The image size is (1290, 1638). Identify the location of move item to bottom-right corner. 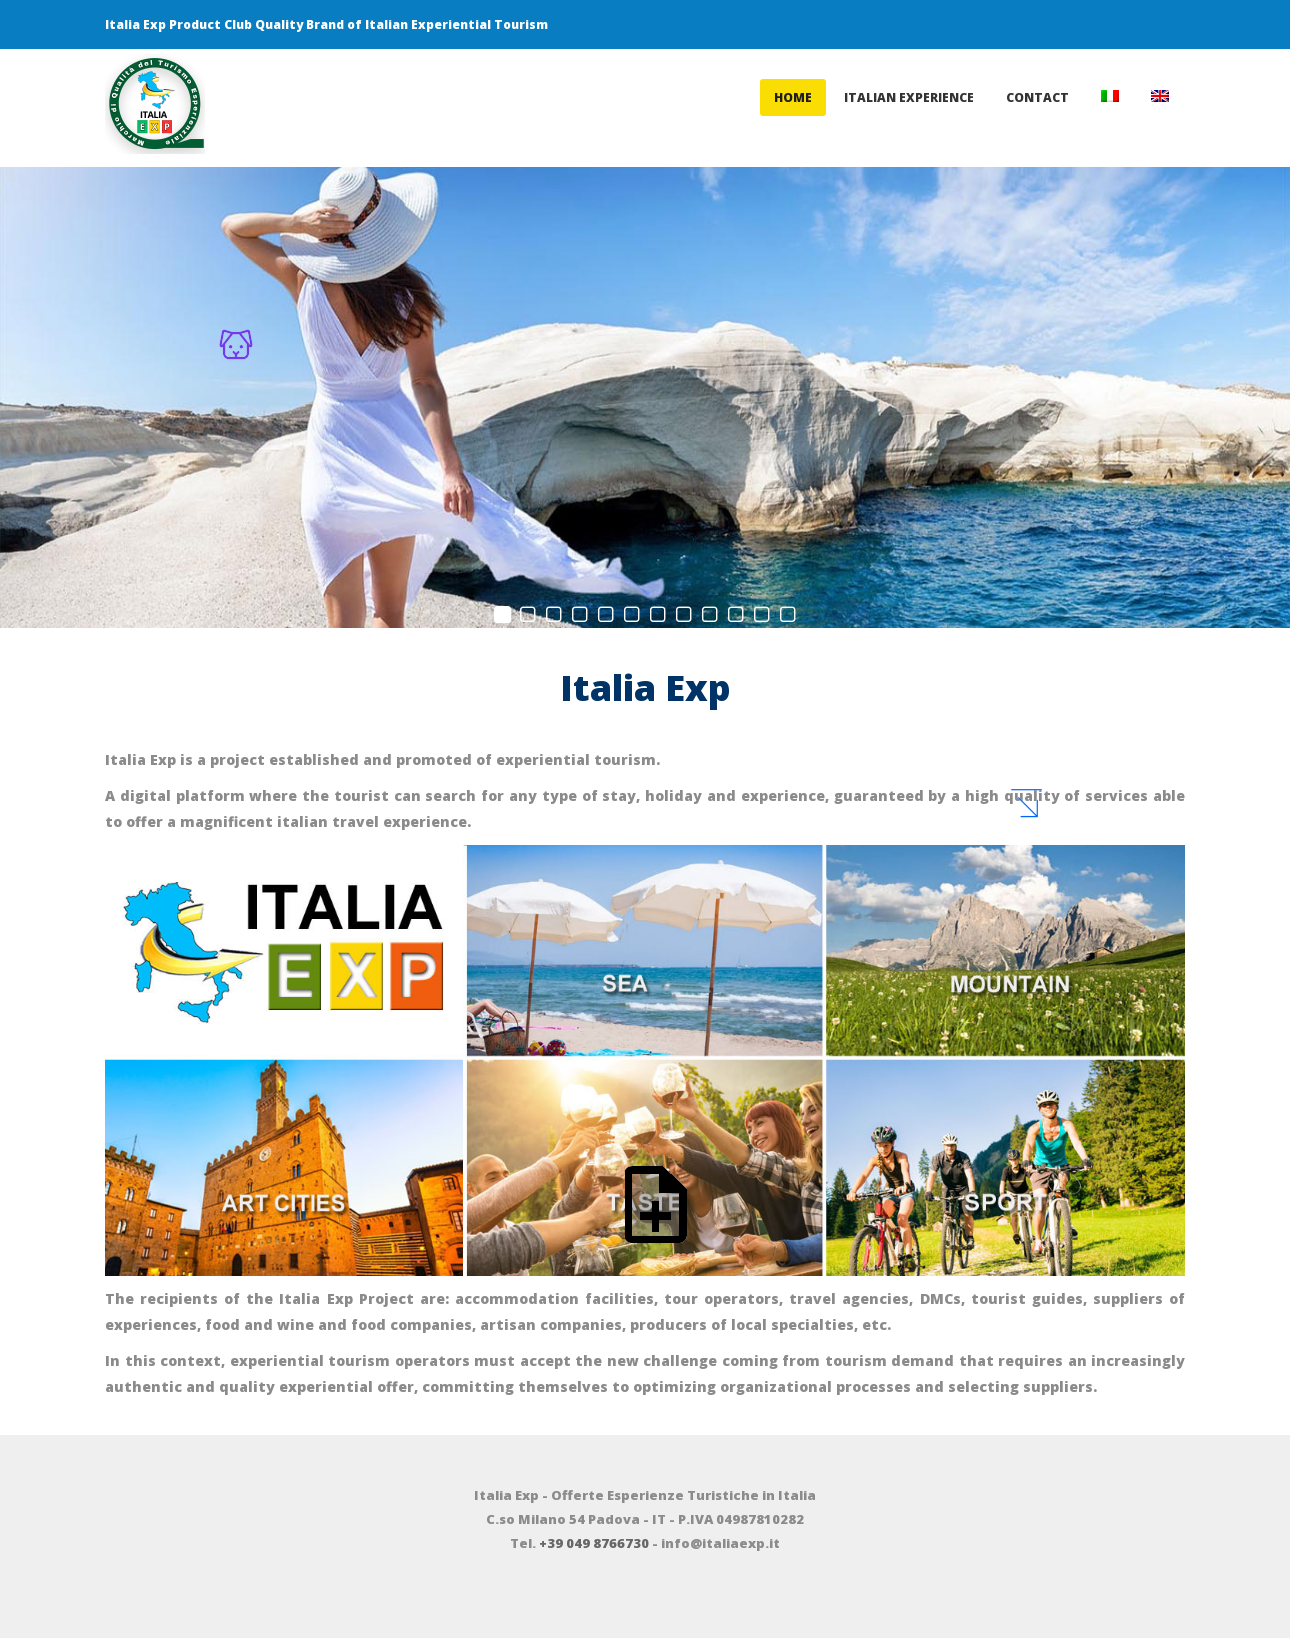
(1026, 804).